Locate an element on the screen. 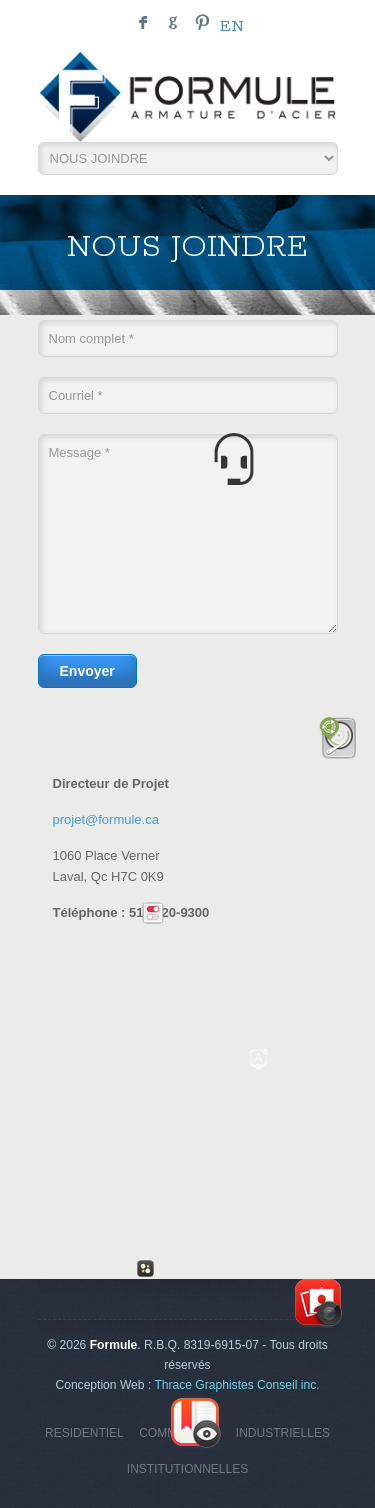  open desktop preferences or settings is located at coordinates (153, 913).